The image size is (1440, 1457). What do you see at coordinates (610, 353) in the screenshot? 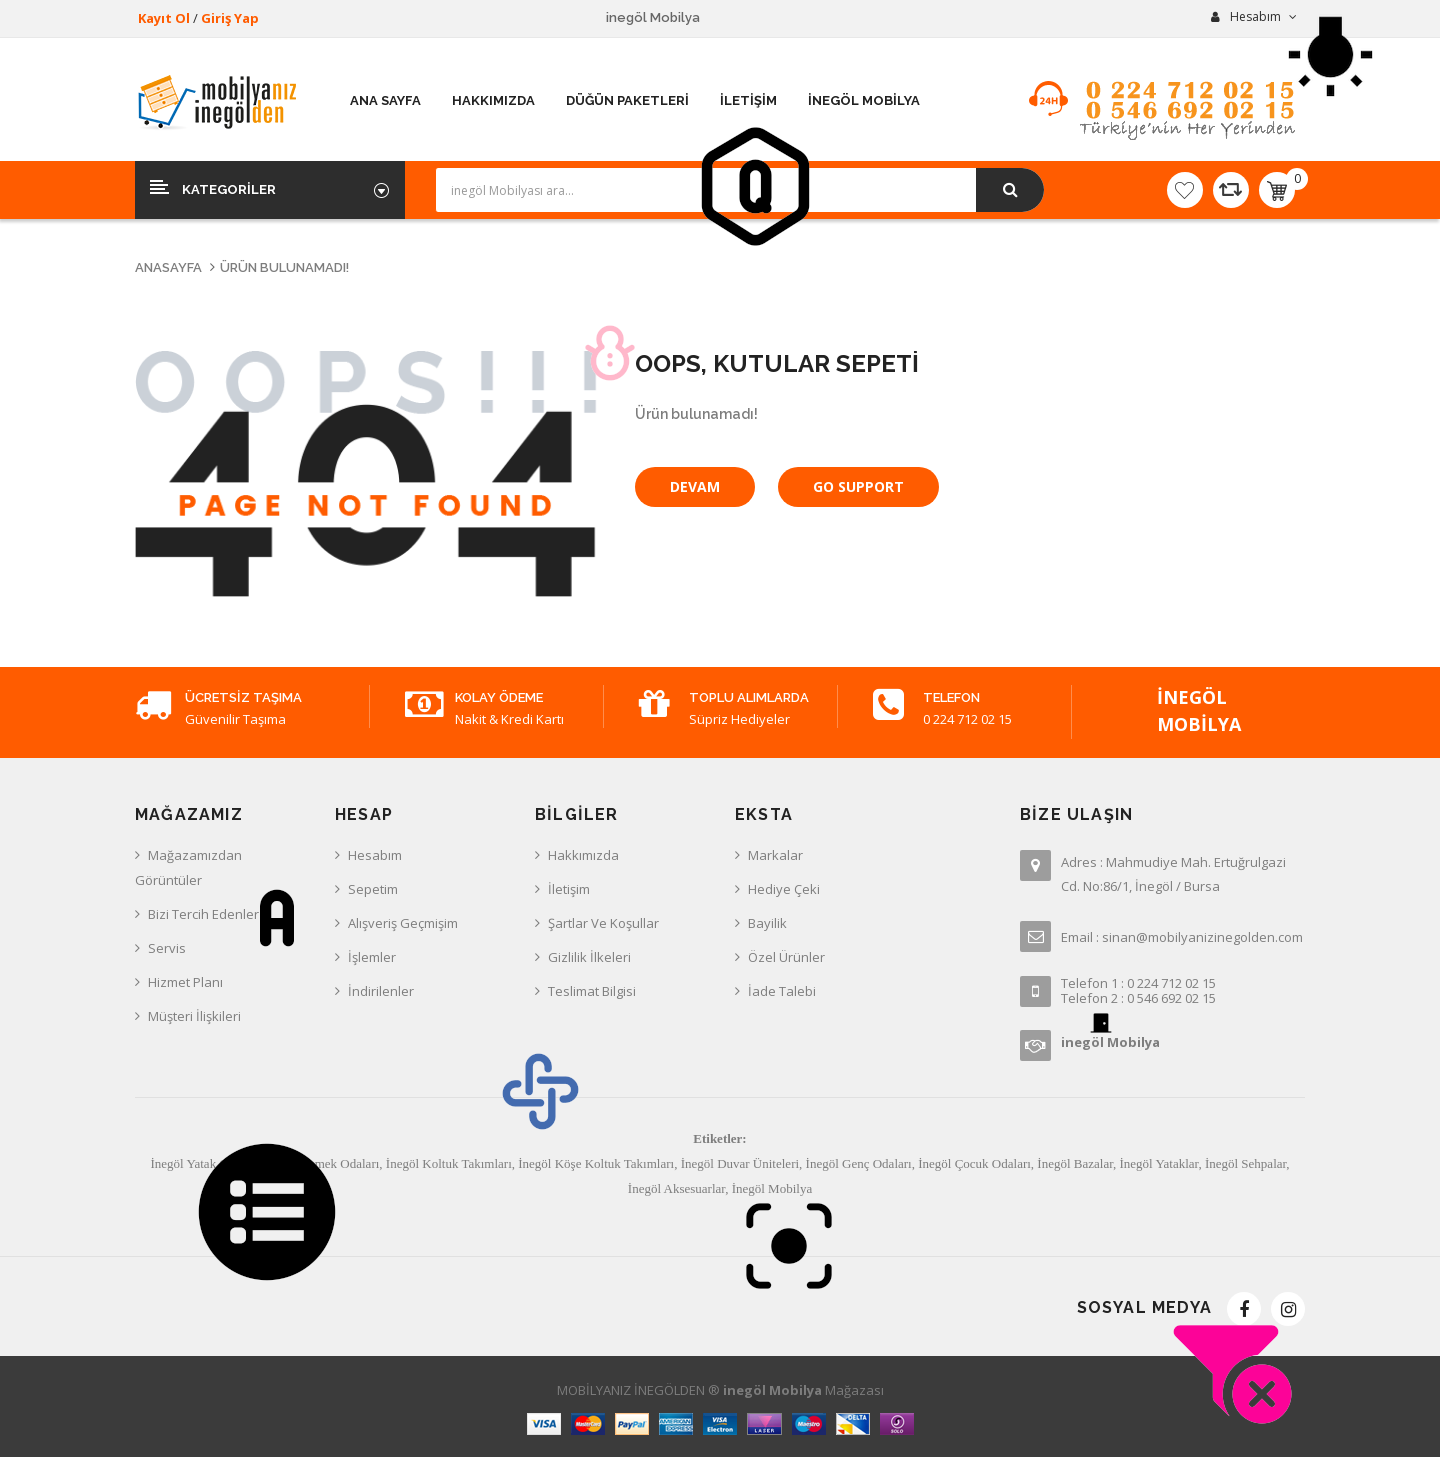
I see `indicates winter or cold weather conditions` at bounding box center [610, 353].